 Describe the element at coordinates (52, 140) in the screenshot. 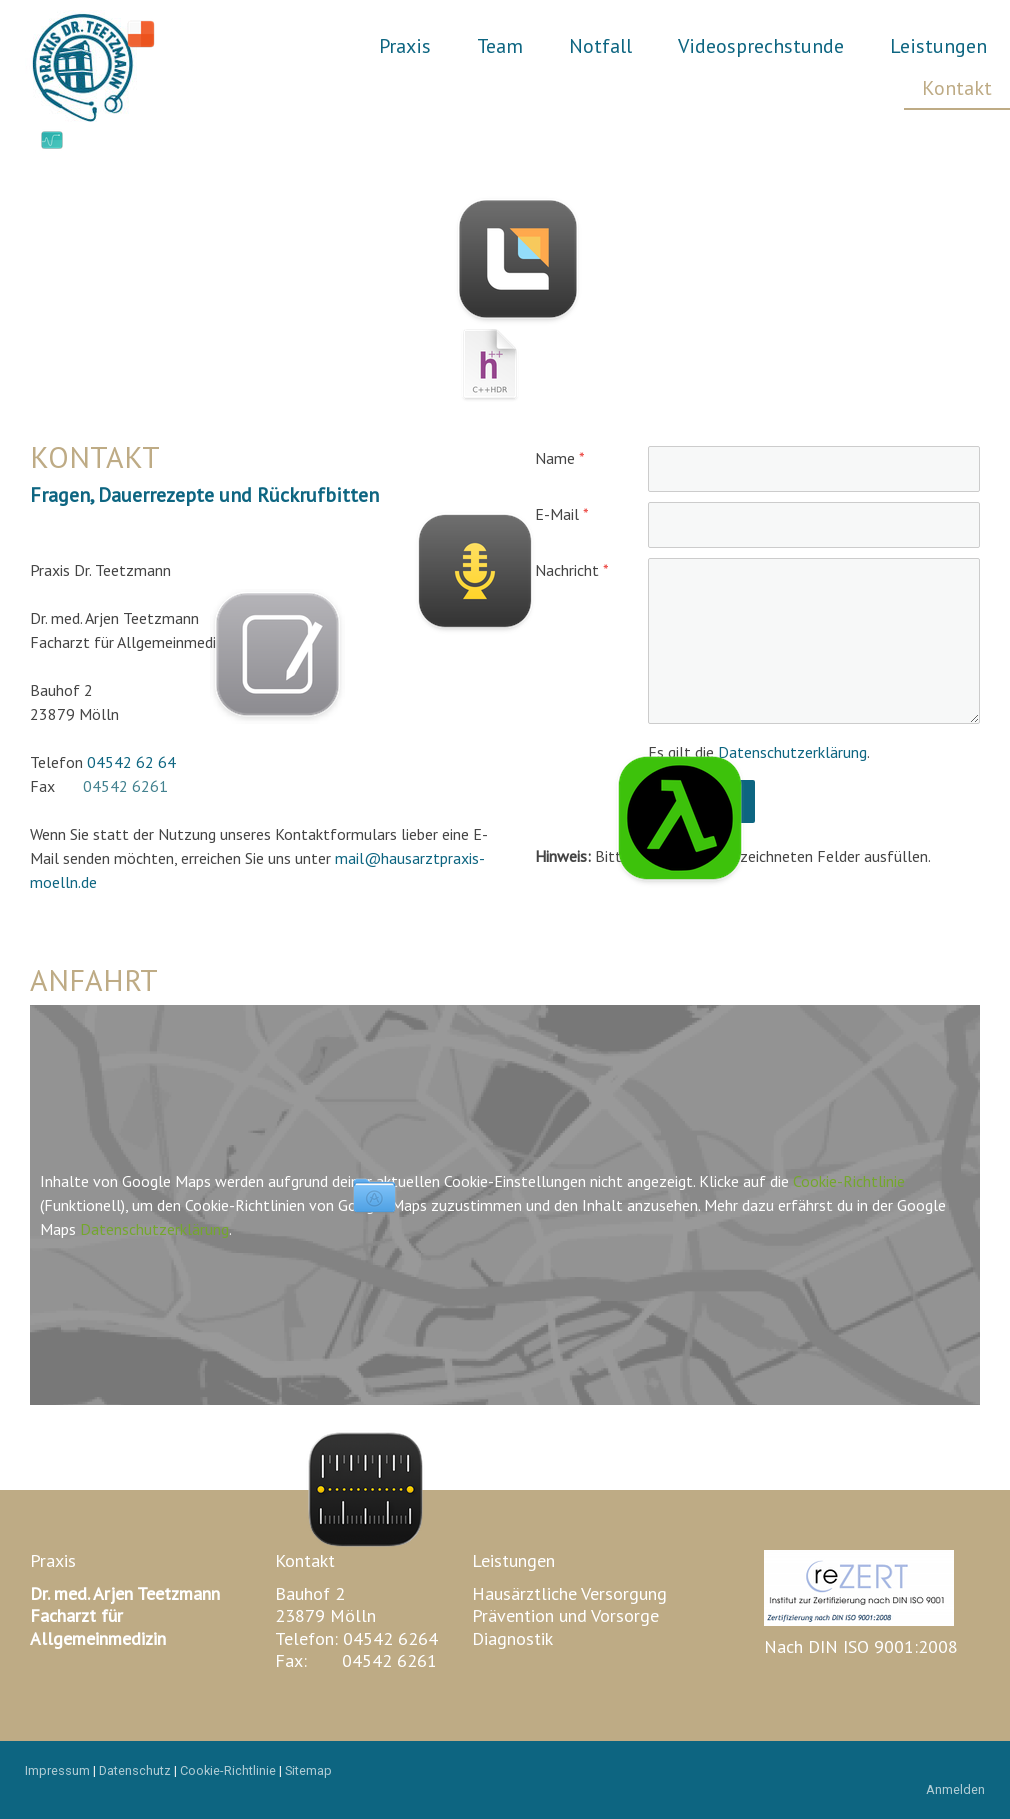

I see `open system resource monitor` at that location.